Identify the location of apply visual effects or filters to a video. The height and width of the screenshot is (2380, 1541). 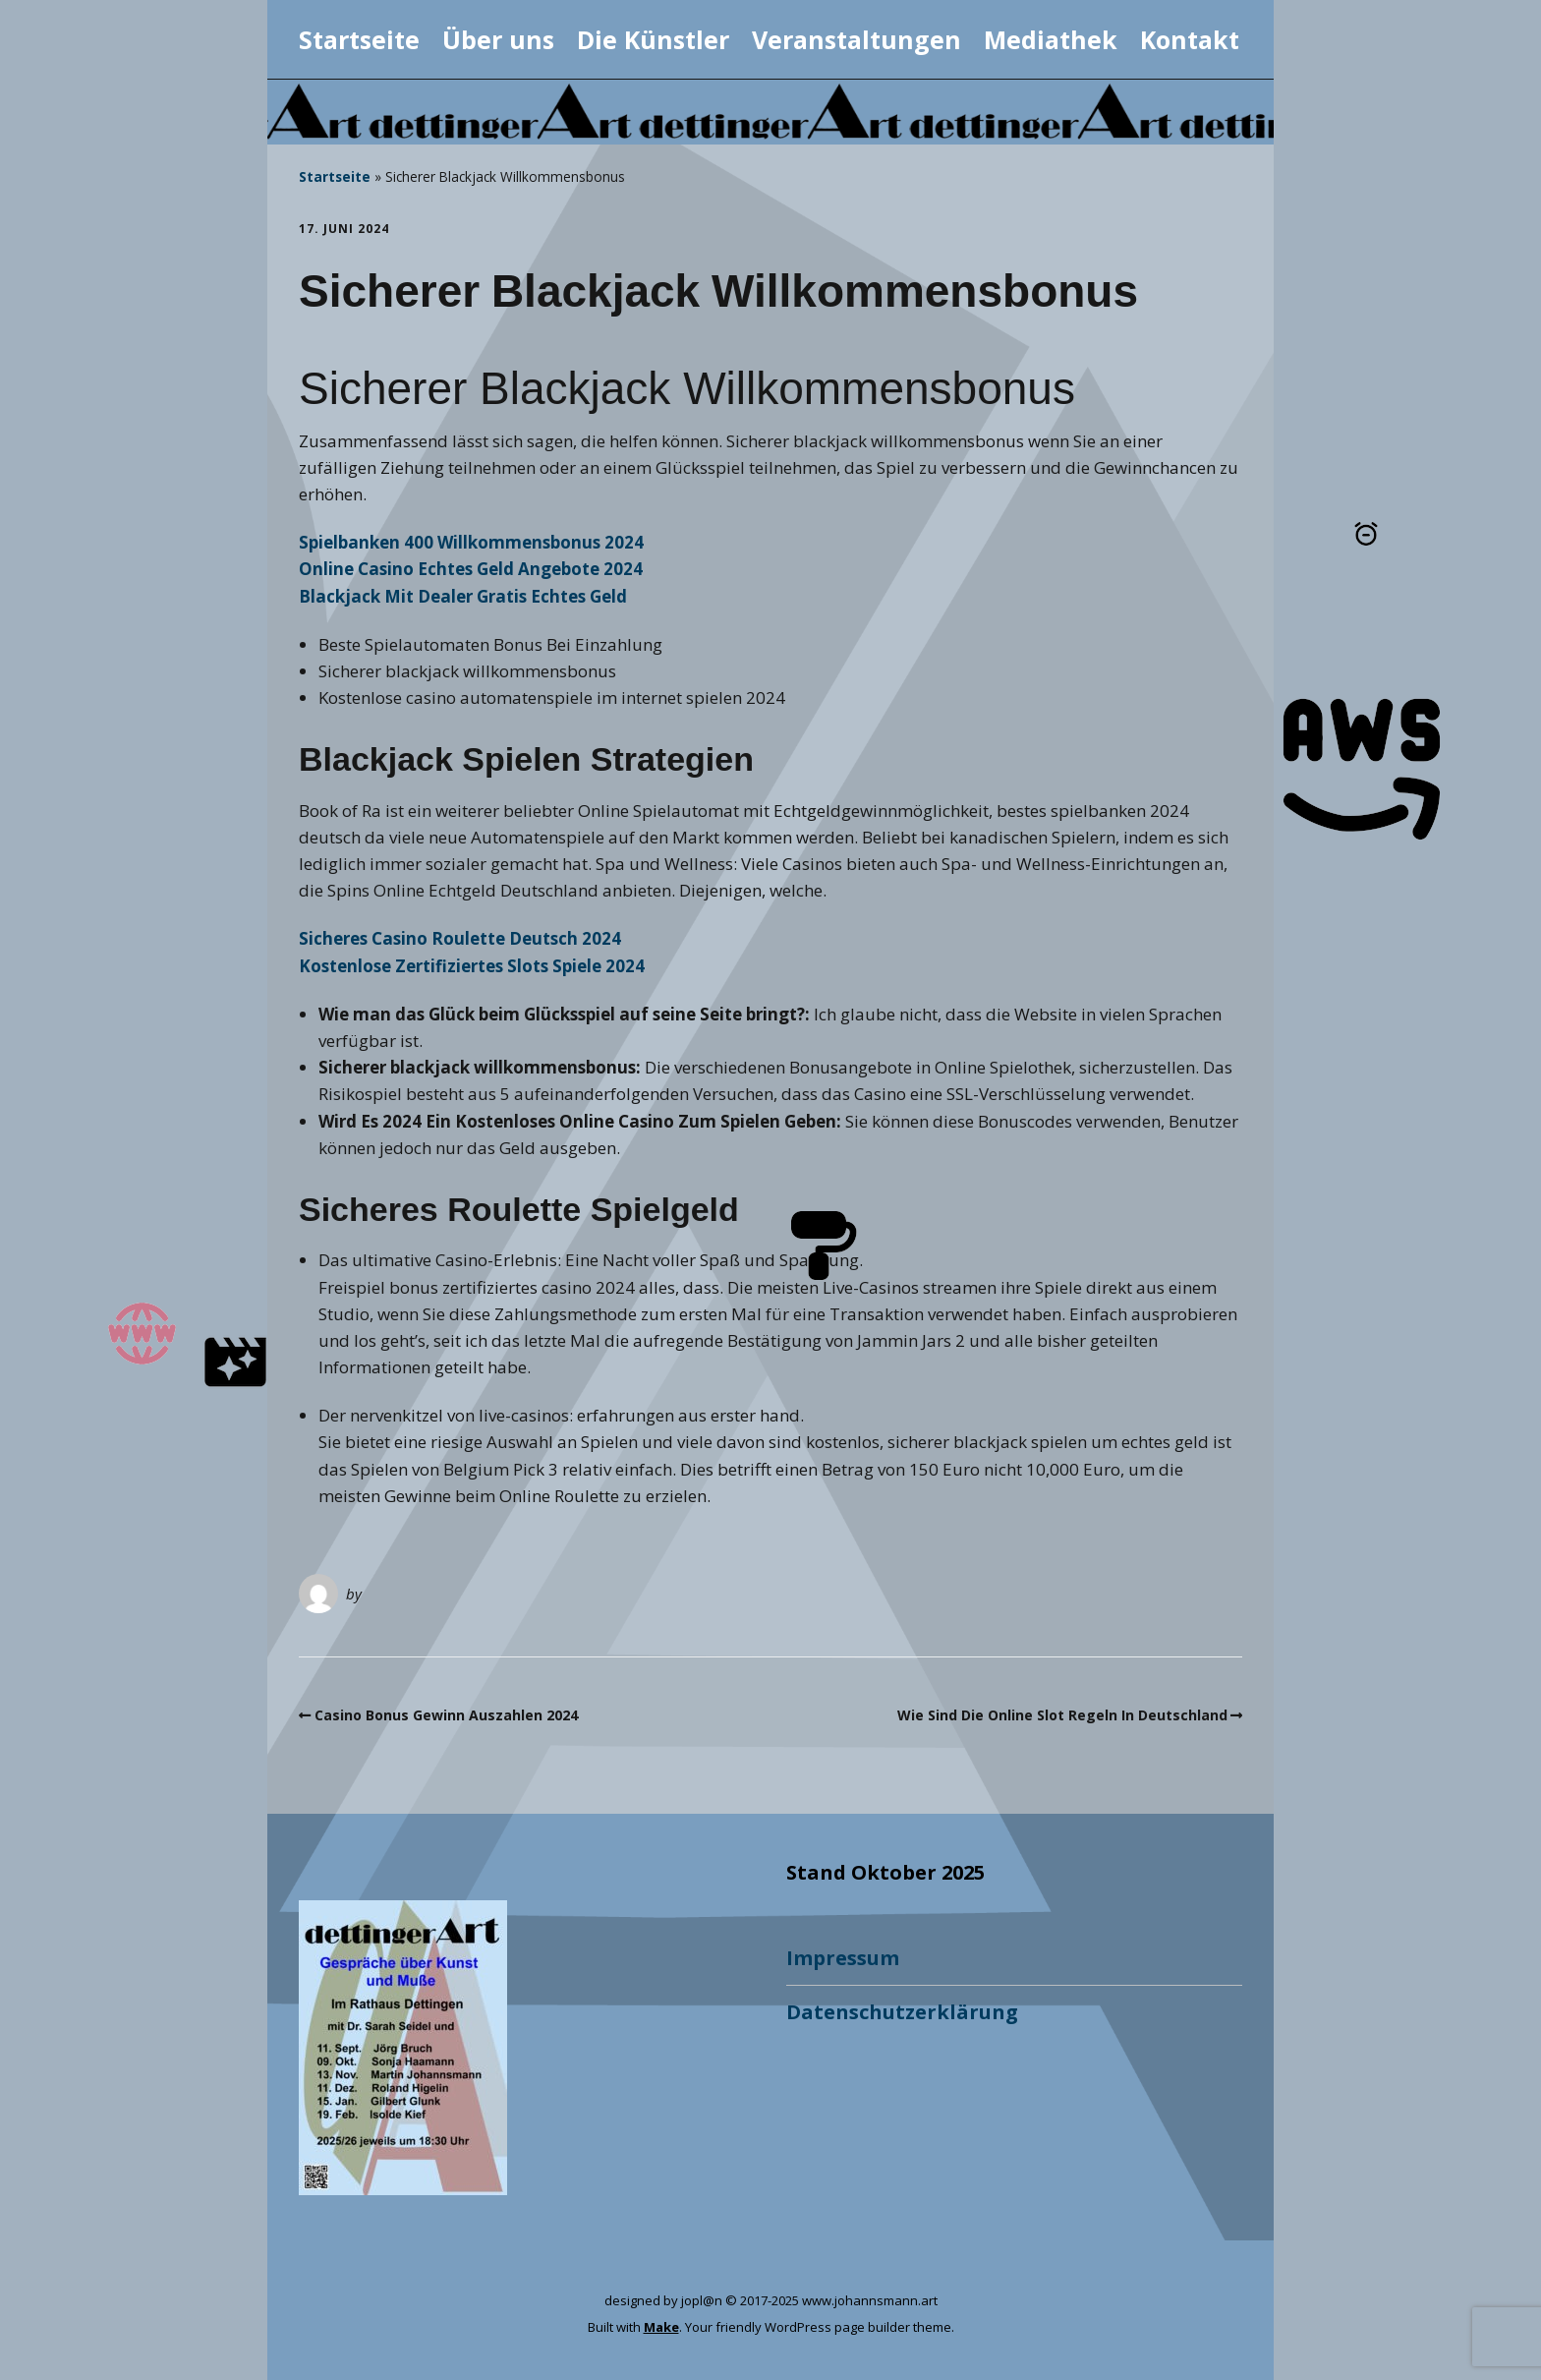
(235, 1362).